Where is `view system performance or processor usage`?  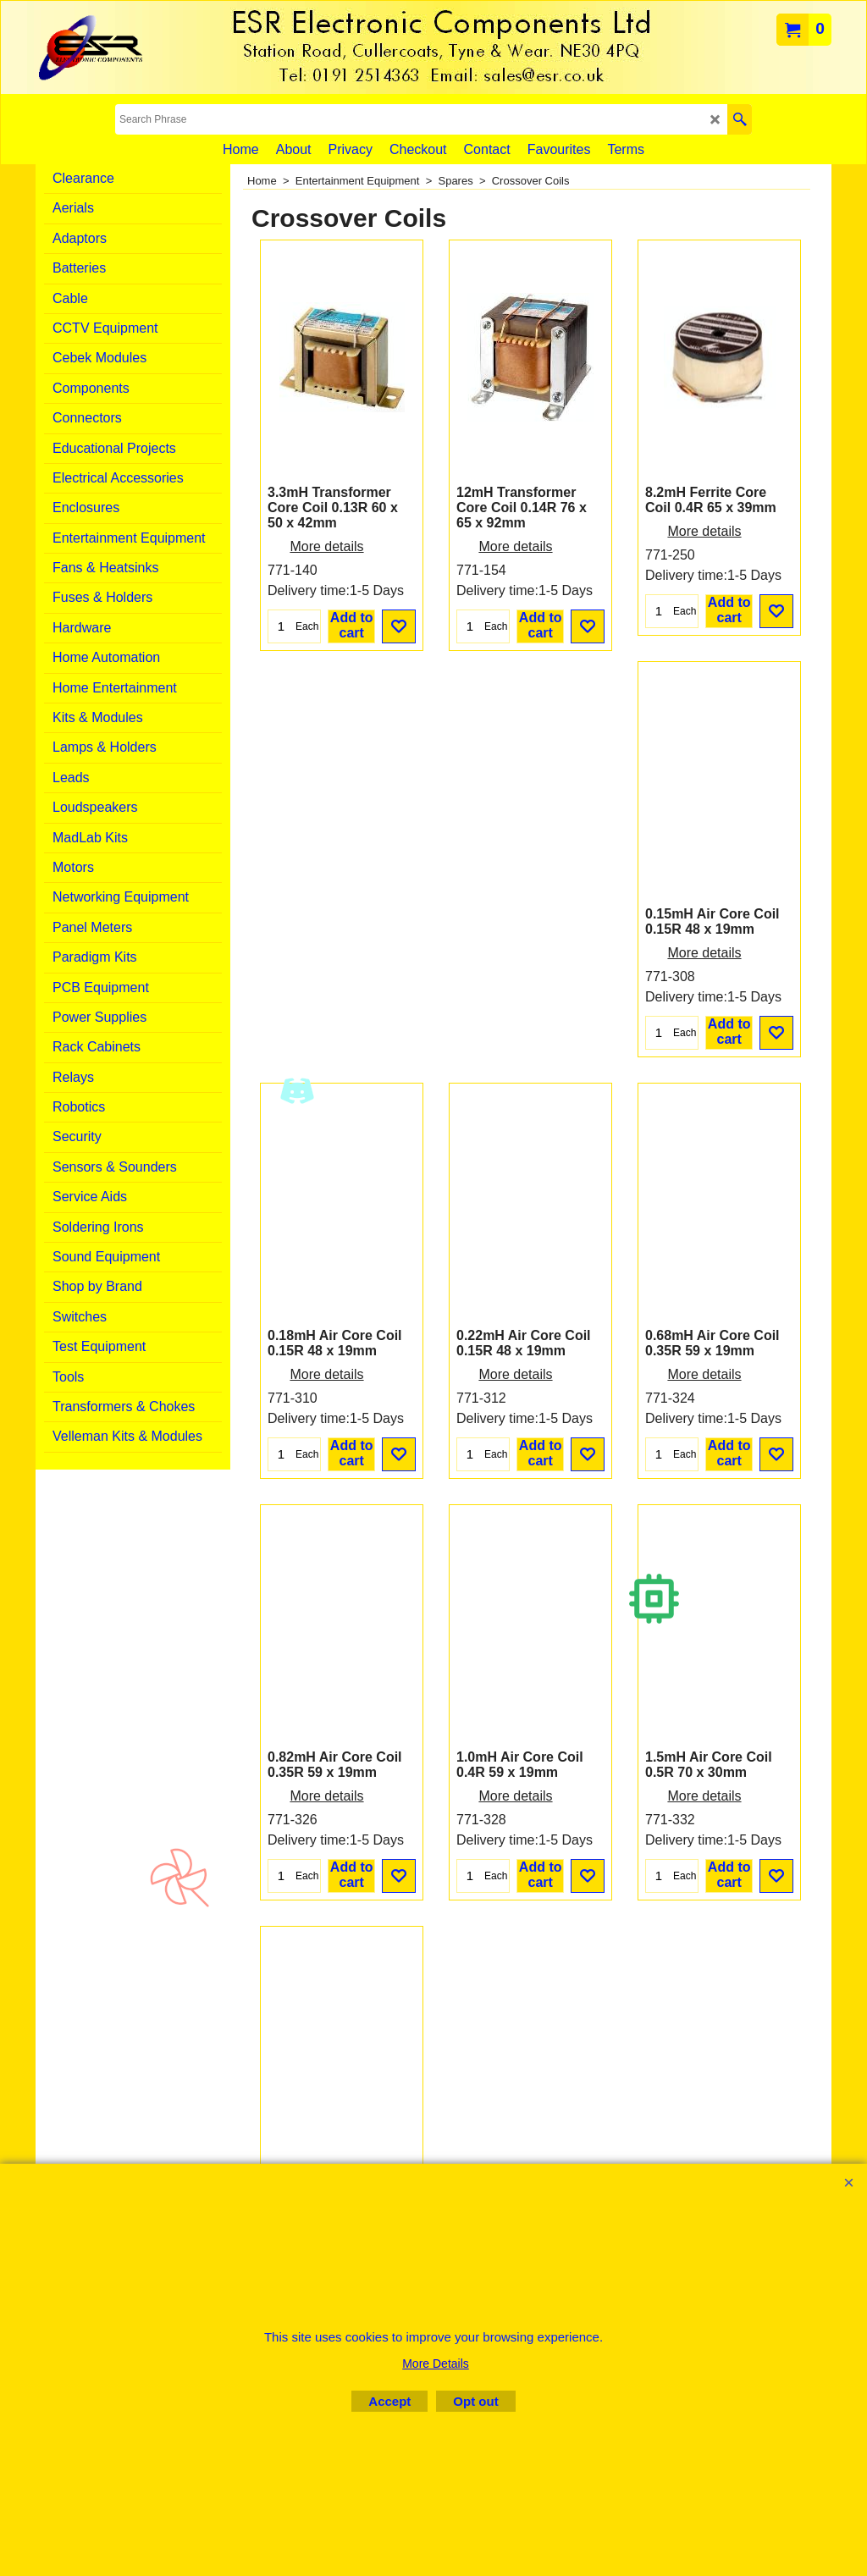
view system performance or processor usage is located at coordinates (654, 1598).